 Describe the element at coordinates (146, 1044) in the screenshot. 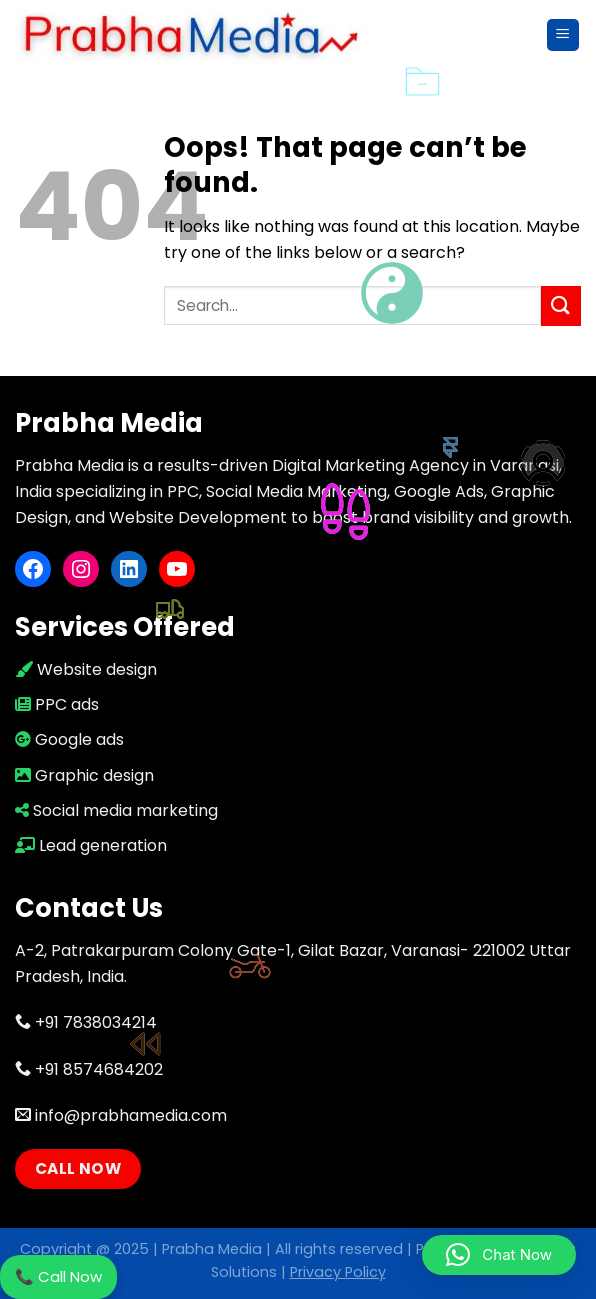

I see `skip to previous track` at that location.